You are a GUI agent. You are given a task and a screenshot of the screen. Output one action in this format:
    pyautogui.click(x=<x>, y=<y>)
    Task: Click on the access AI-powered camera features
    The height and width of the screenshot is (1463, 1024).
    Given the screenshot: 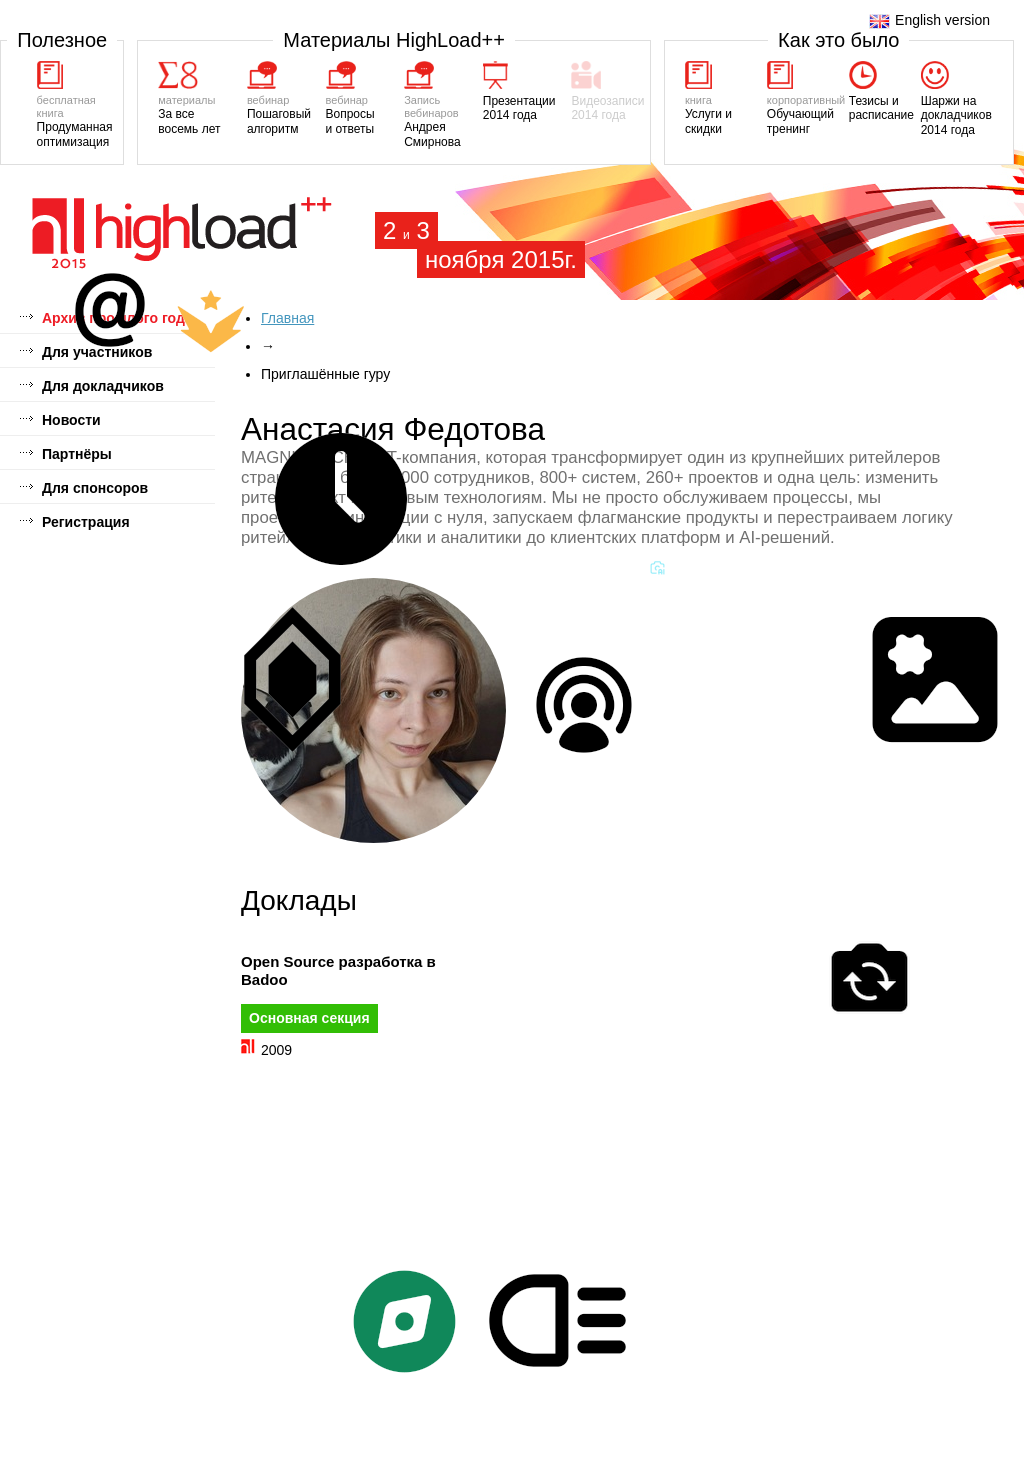 What is the action you would take?
    pyautogui.click(x=657, y=567)
    